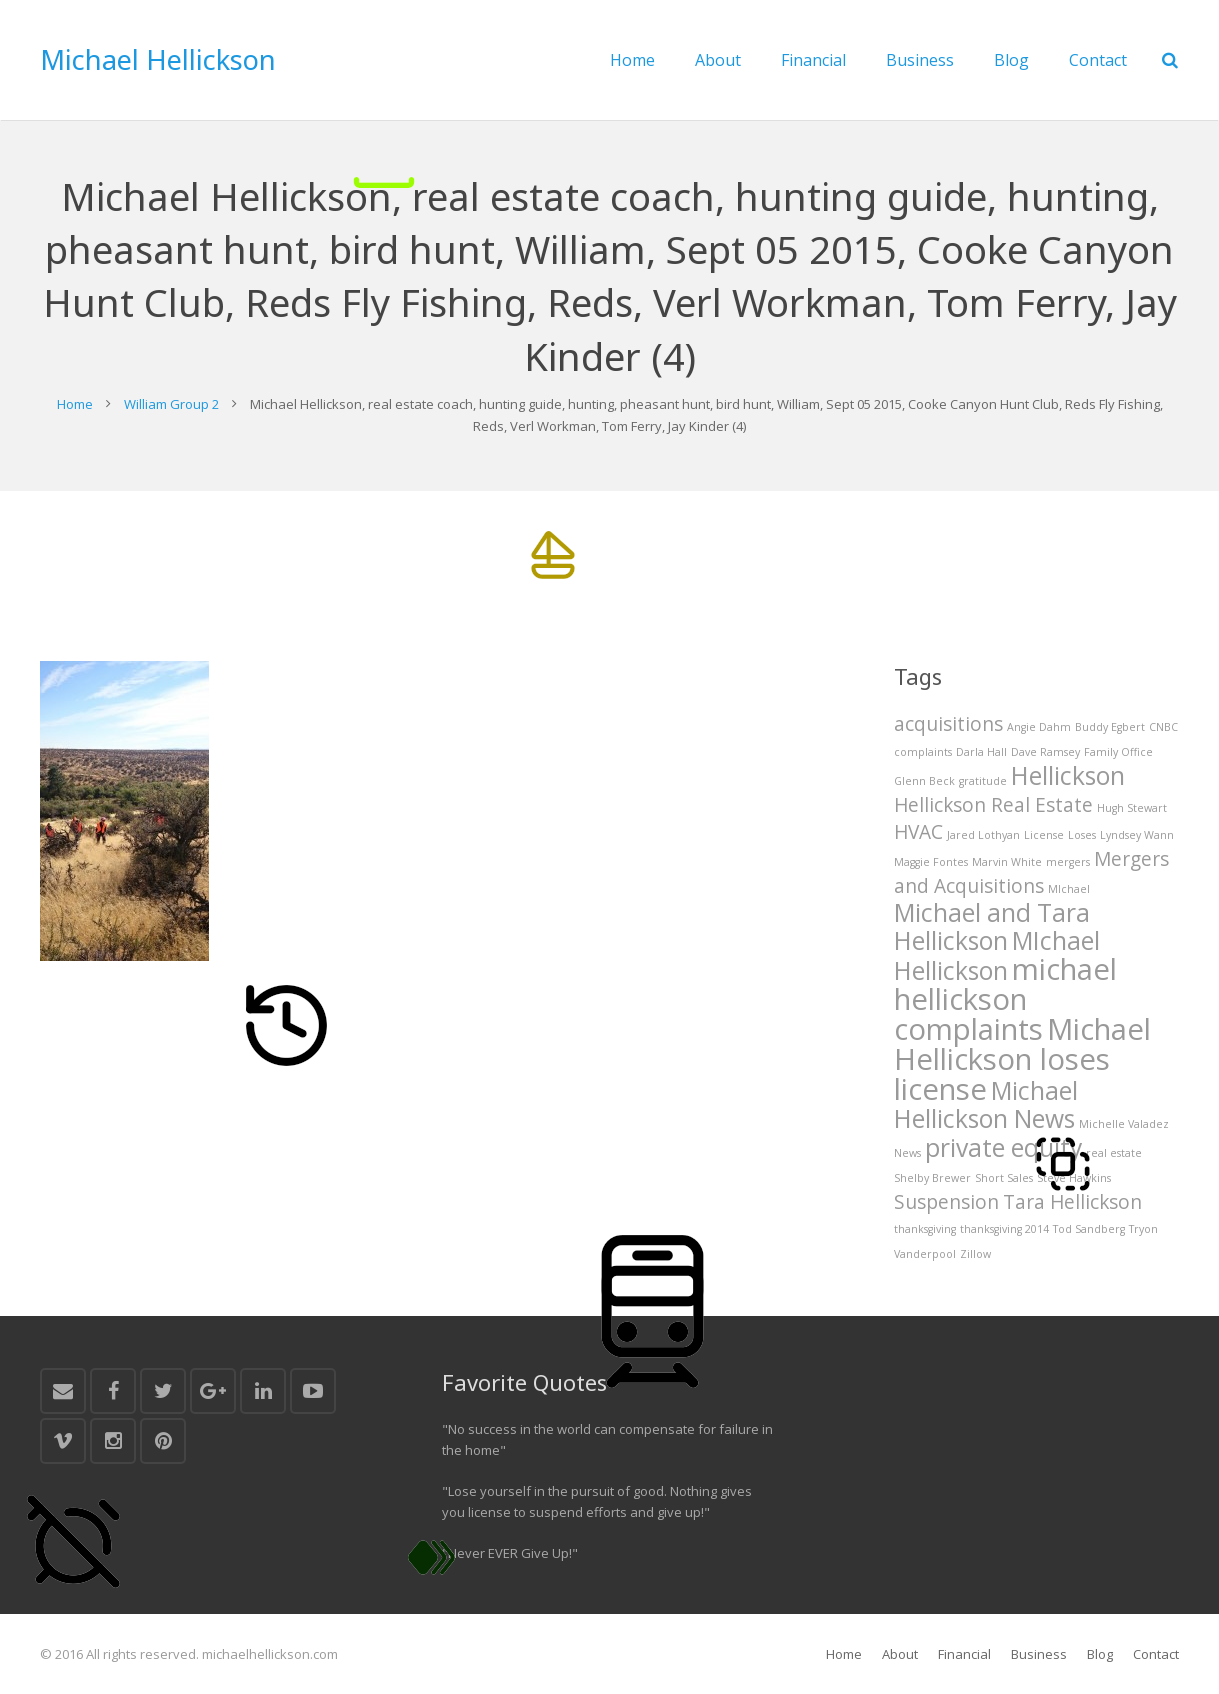  I want to click on view your browsing or activity history, so click(286, 1025).